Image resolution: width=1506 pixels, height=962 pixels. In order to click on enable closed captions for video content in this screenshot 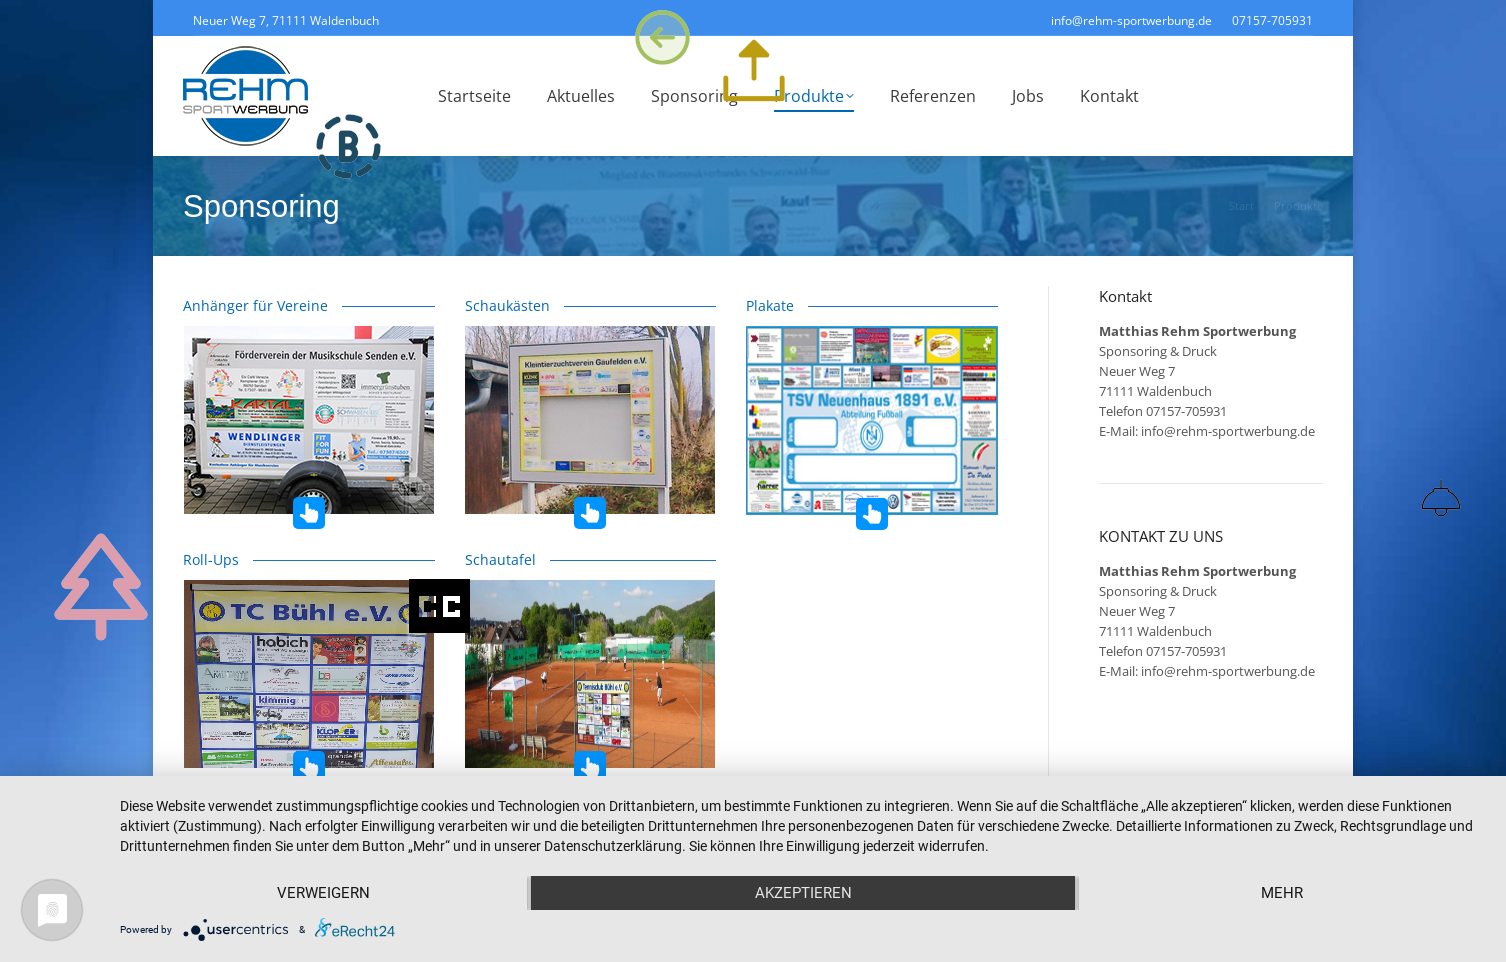, I will do `click(439, 606)`.